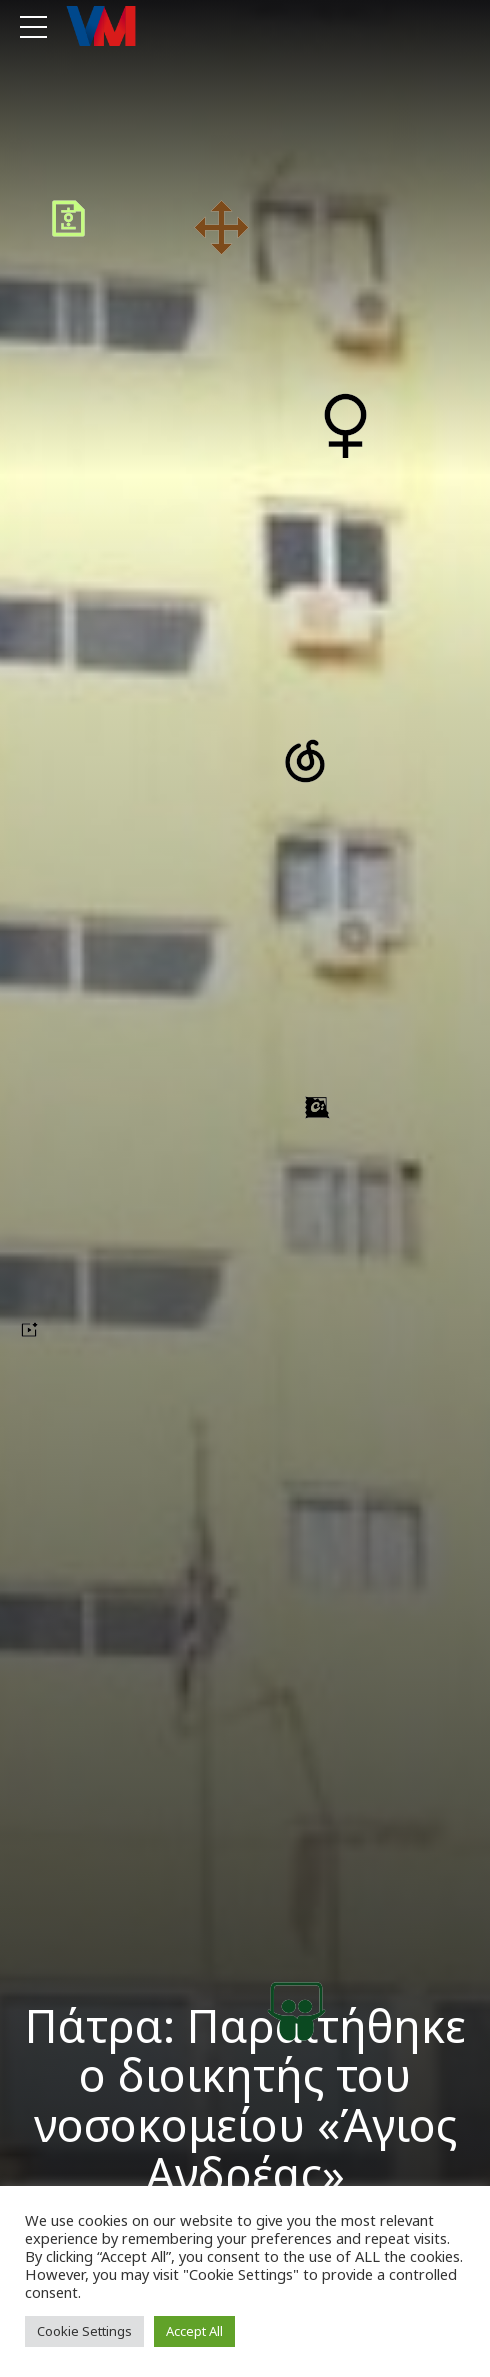  What do you see at coordinates (305, 761) in the screenshot?
I see `open netease cloud music app` at bounding box center [305, 761].